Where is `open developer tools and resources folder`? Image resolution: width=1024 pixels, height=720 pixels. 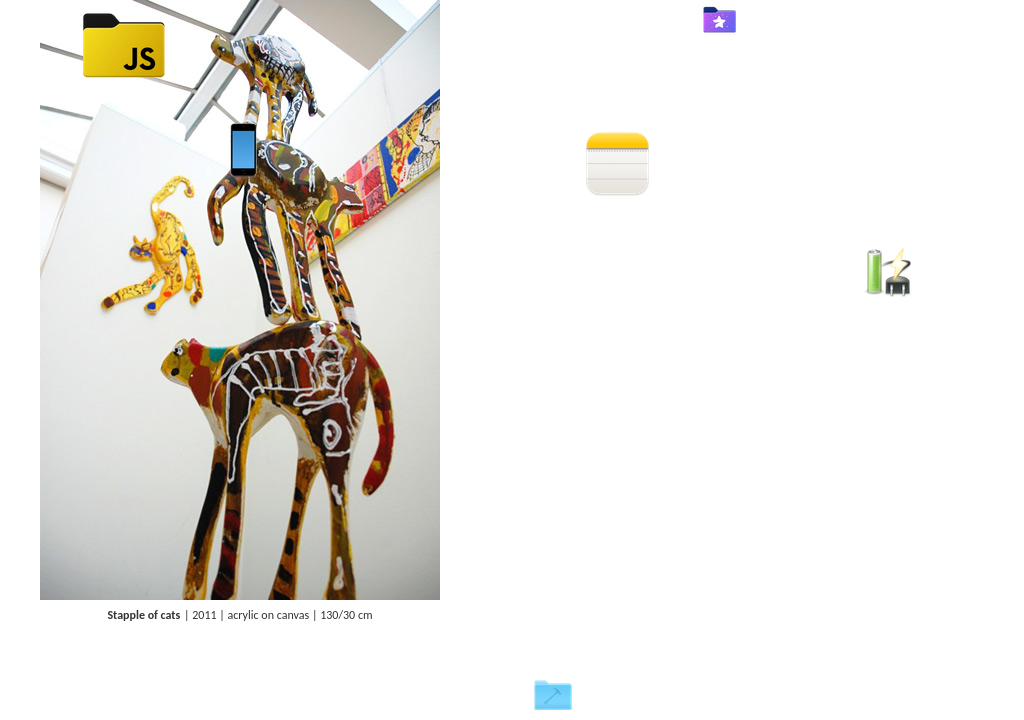
open developer tools and resources folder is located at coordinates (553, 695).